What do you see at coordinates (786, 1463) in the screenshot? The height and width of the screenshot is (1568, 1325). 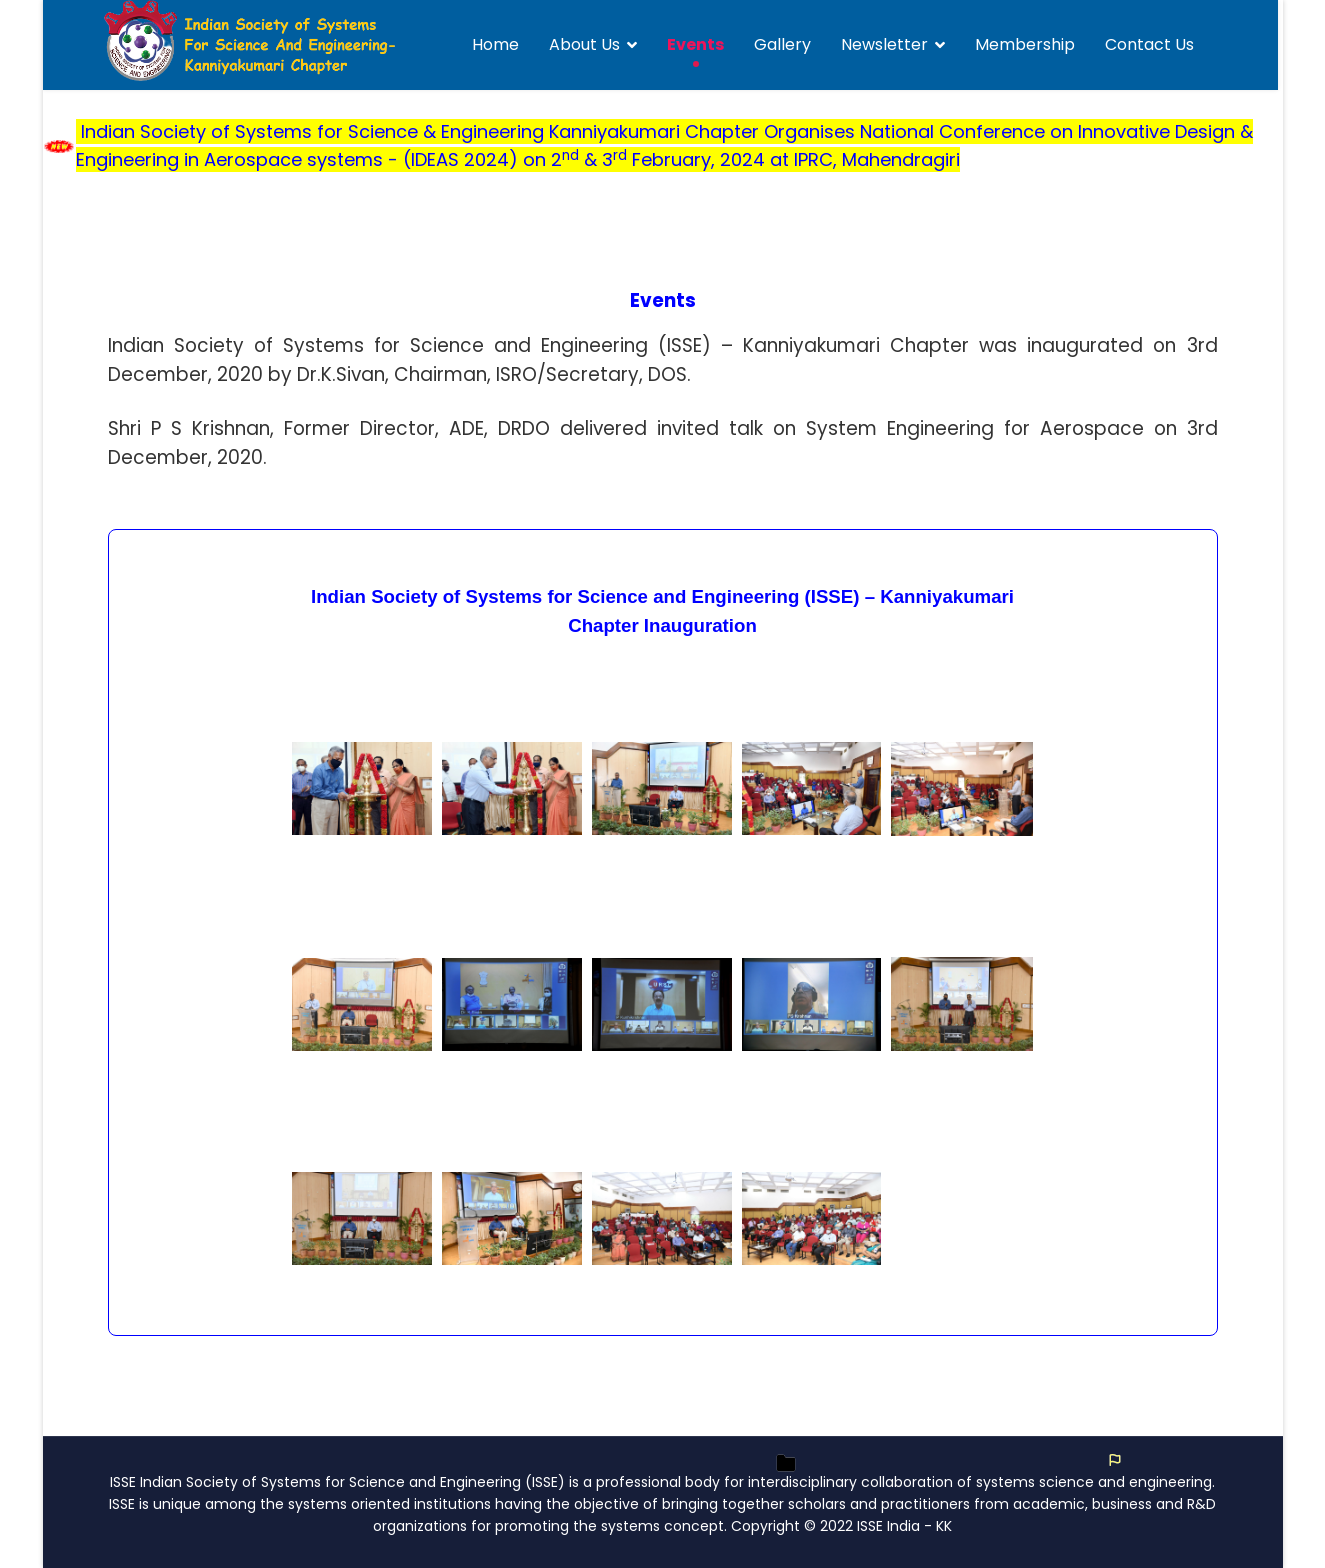 I see `open folder or directory` at bounding box center [786, 1463].